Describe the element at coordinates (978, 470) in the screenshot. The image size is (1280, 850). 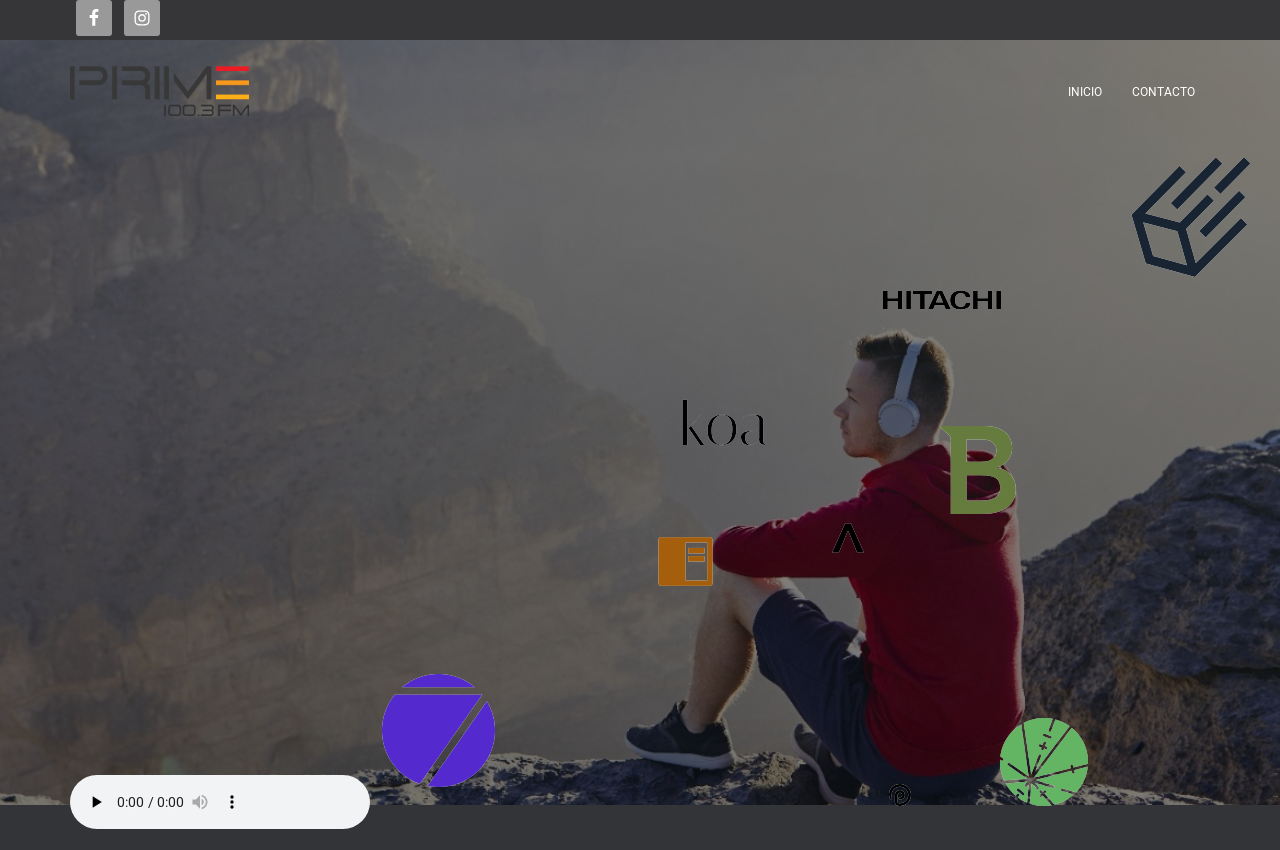
I see `bitdefender antivirus app` at that location.